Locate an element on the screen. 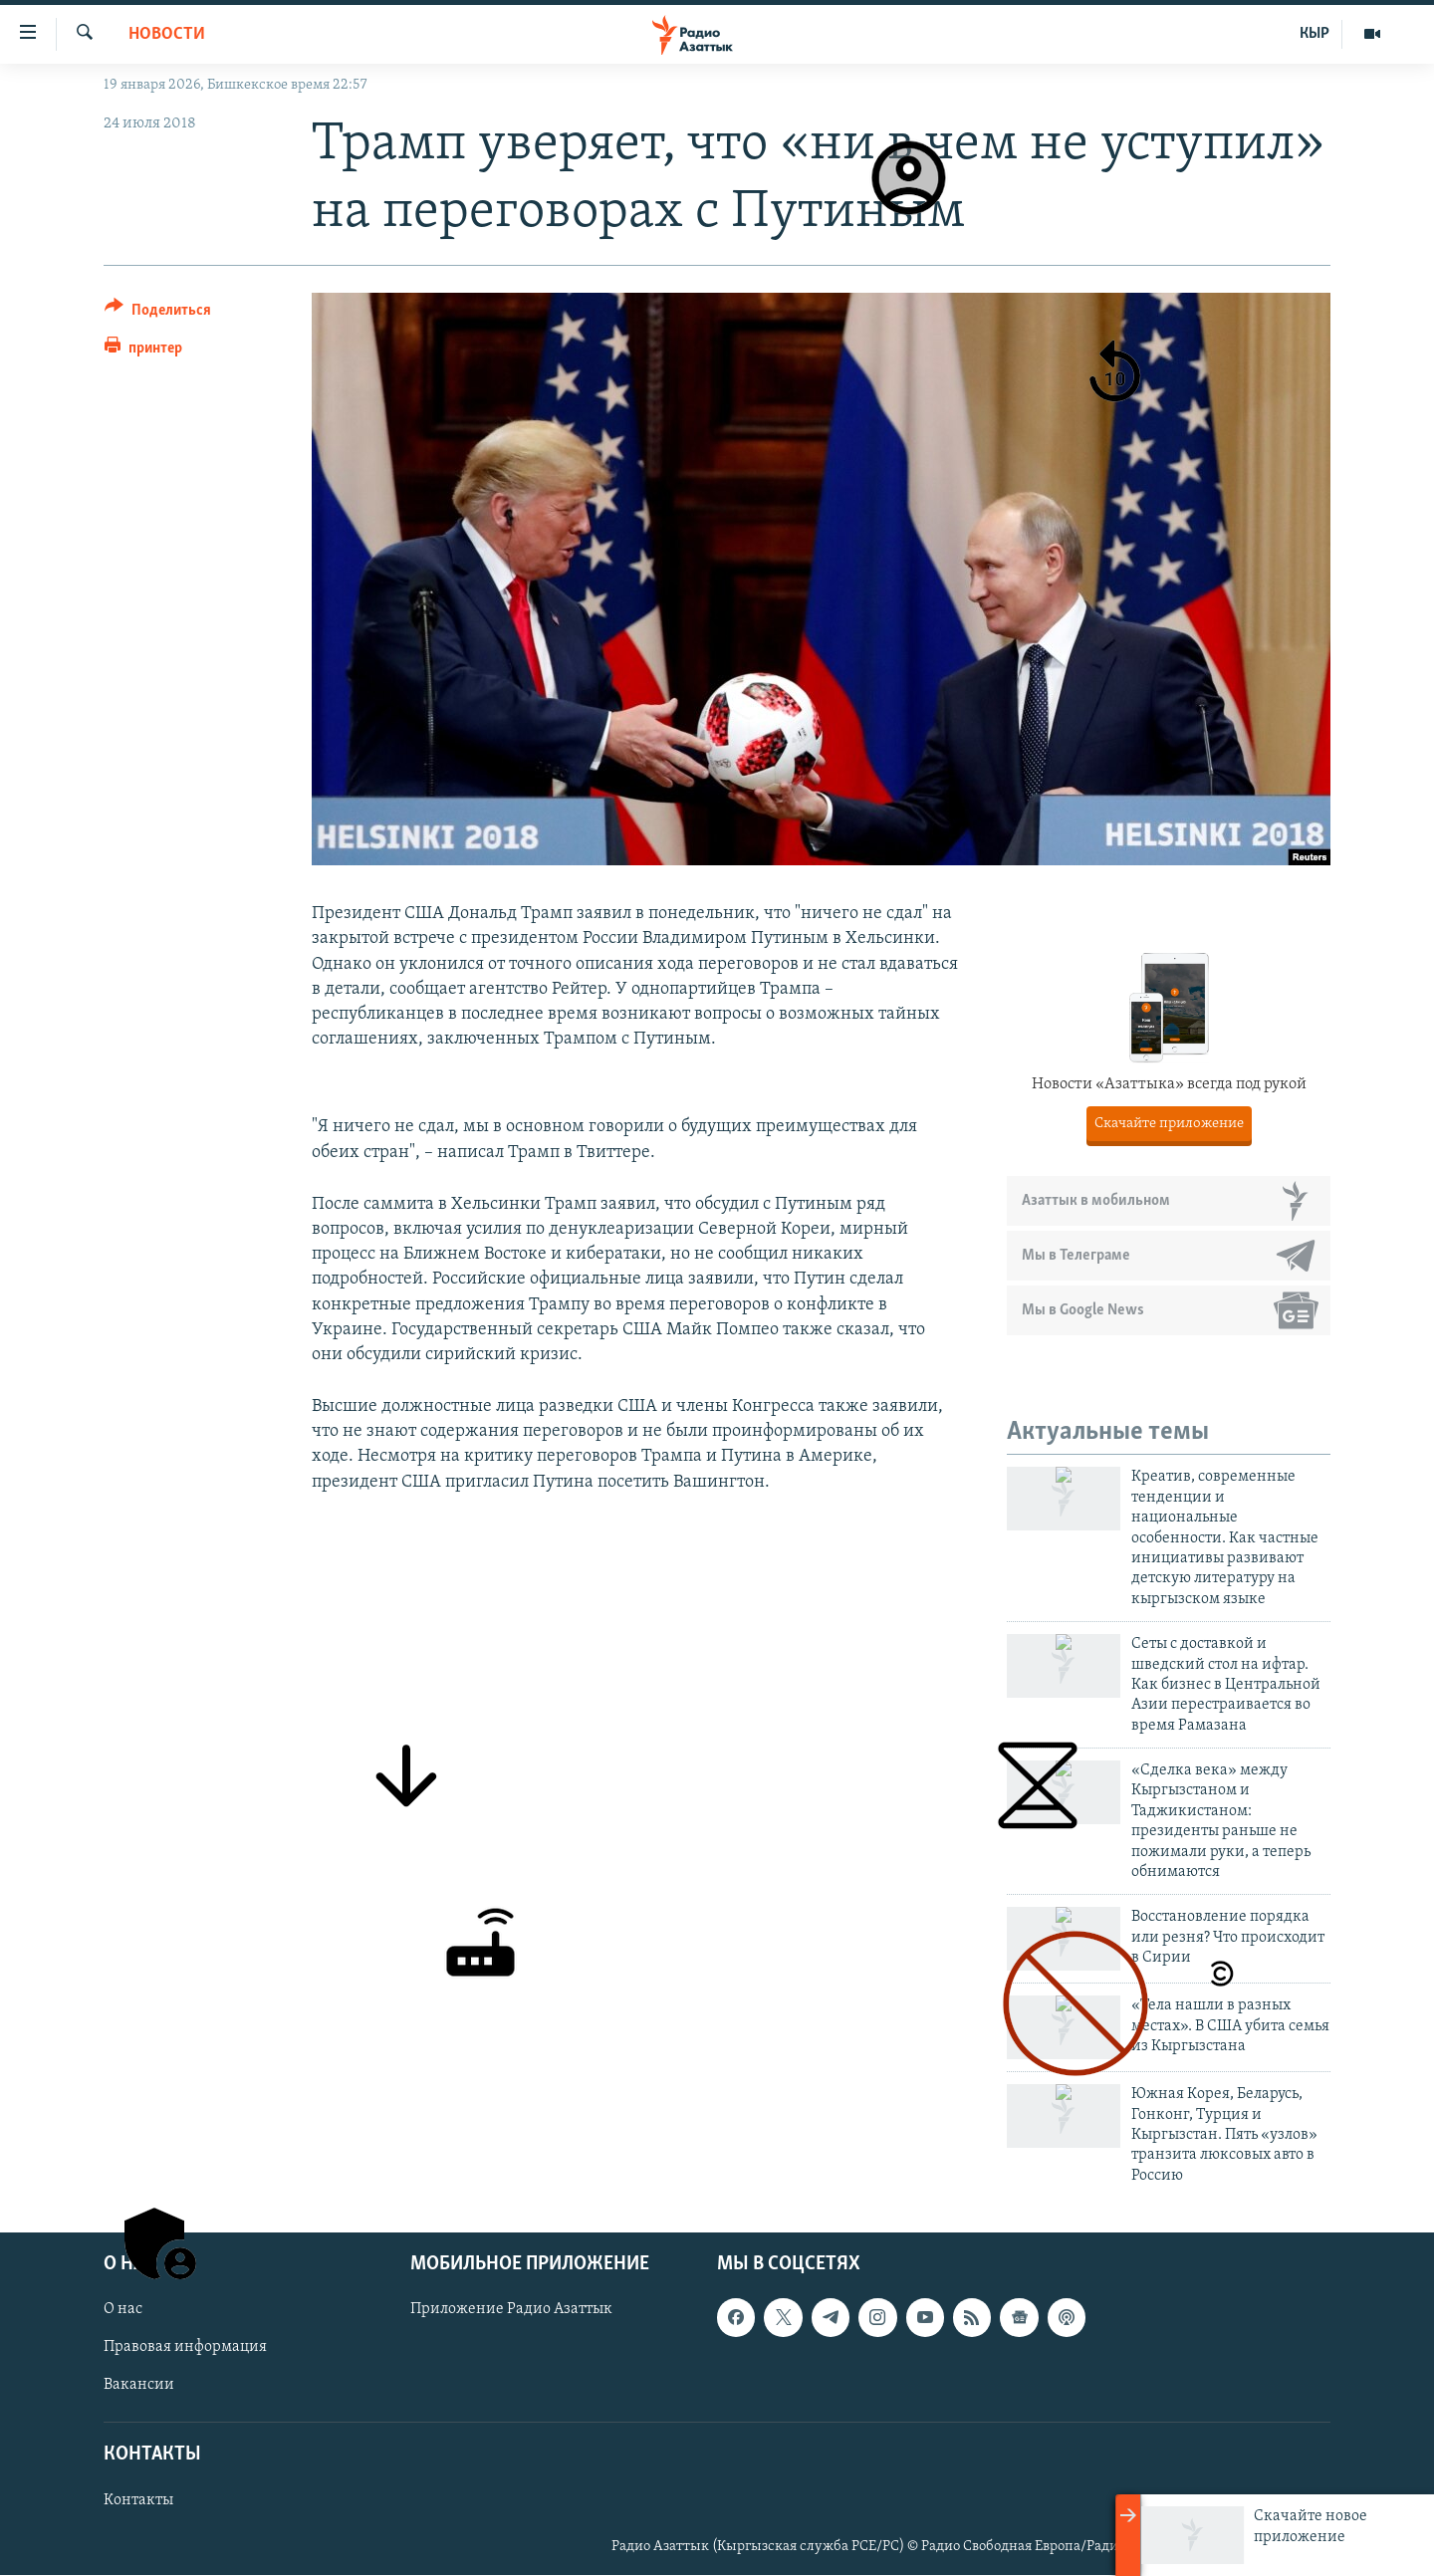  access your account or profile settings is located at coordinates (908, 177).